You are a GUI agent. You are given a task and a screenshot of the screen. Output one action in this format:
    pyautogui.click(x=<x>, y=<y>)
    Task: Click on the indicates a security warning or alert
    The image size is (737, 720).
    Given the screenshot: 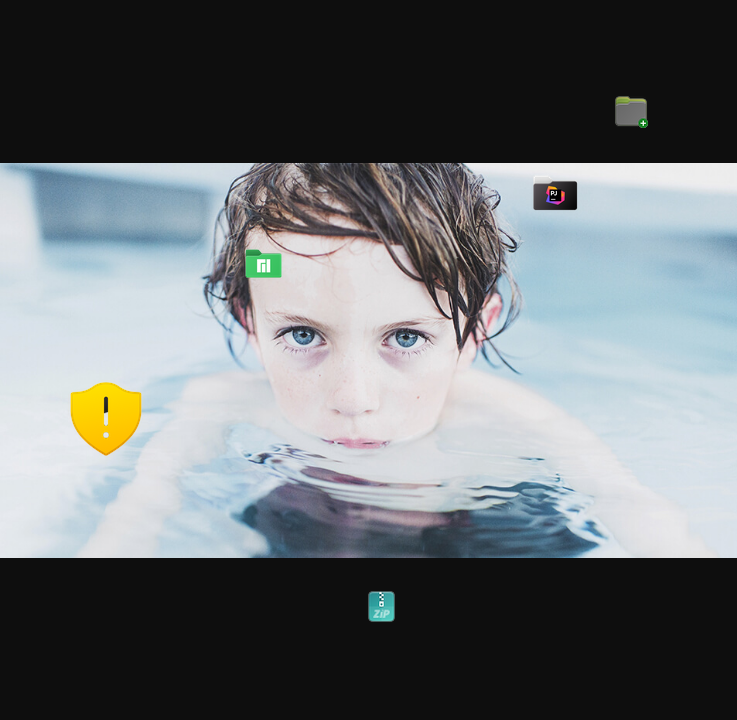 What is the action you would take?
    pyautogui.click(x=106, y=419)
    